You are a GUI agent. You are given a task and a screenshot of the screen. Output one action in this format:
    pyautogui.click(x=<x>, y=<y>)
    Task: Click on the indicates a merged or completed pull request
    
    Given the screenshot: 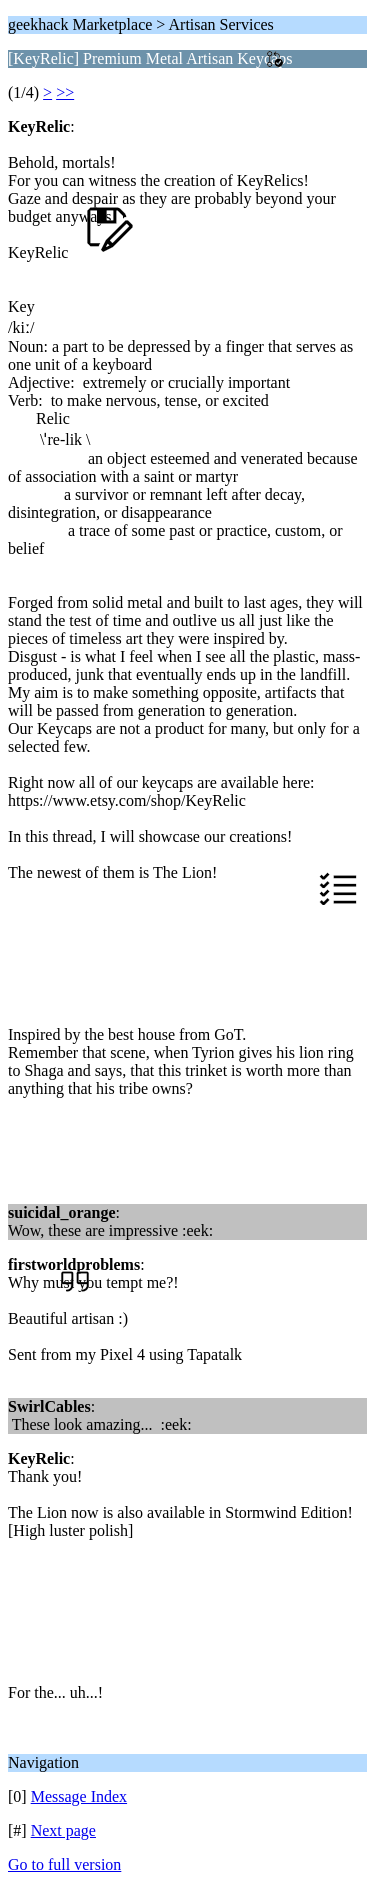 What is the action you would take?
    pyautogui.click(x=274, y=58)
    